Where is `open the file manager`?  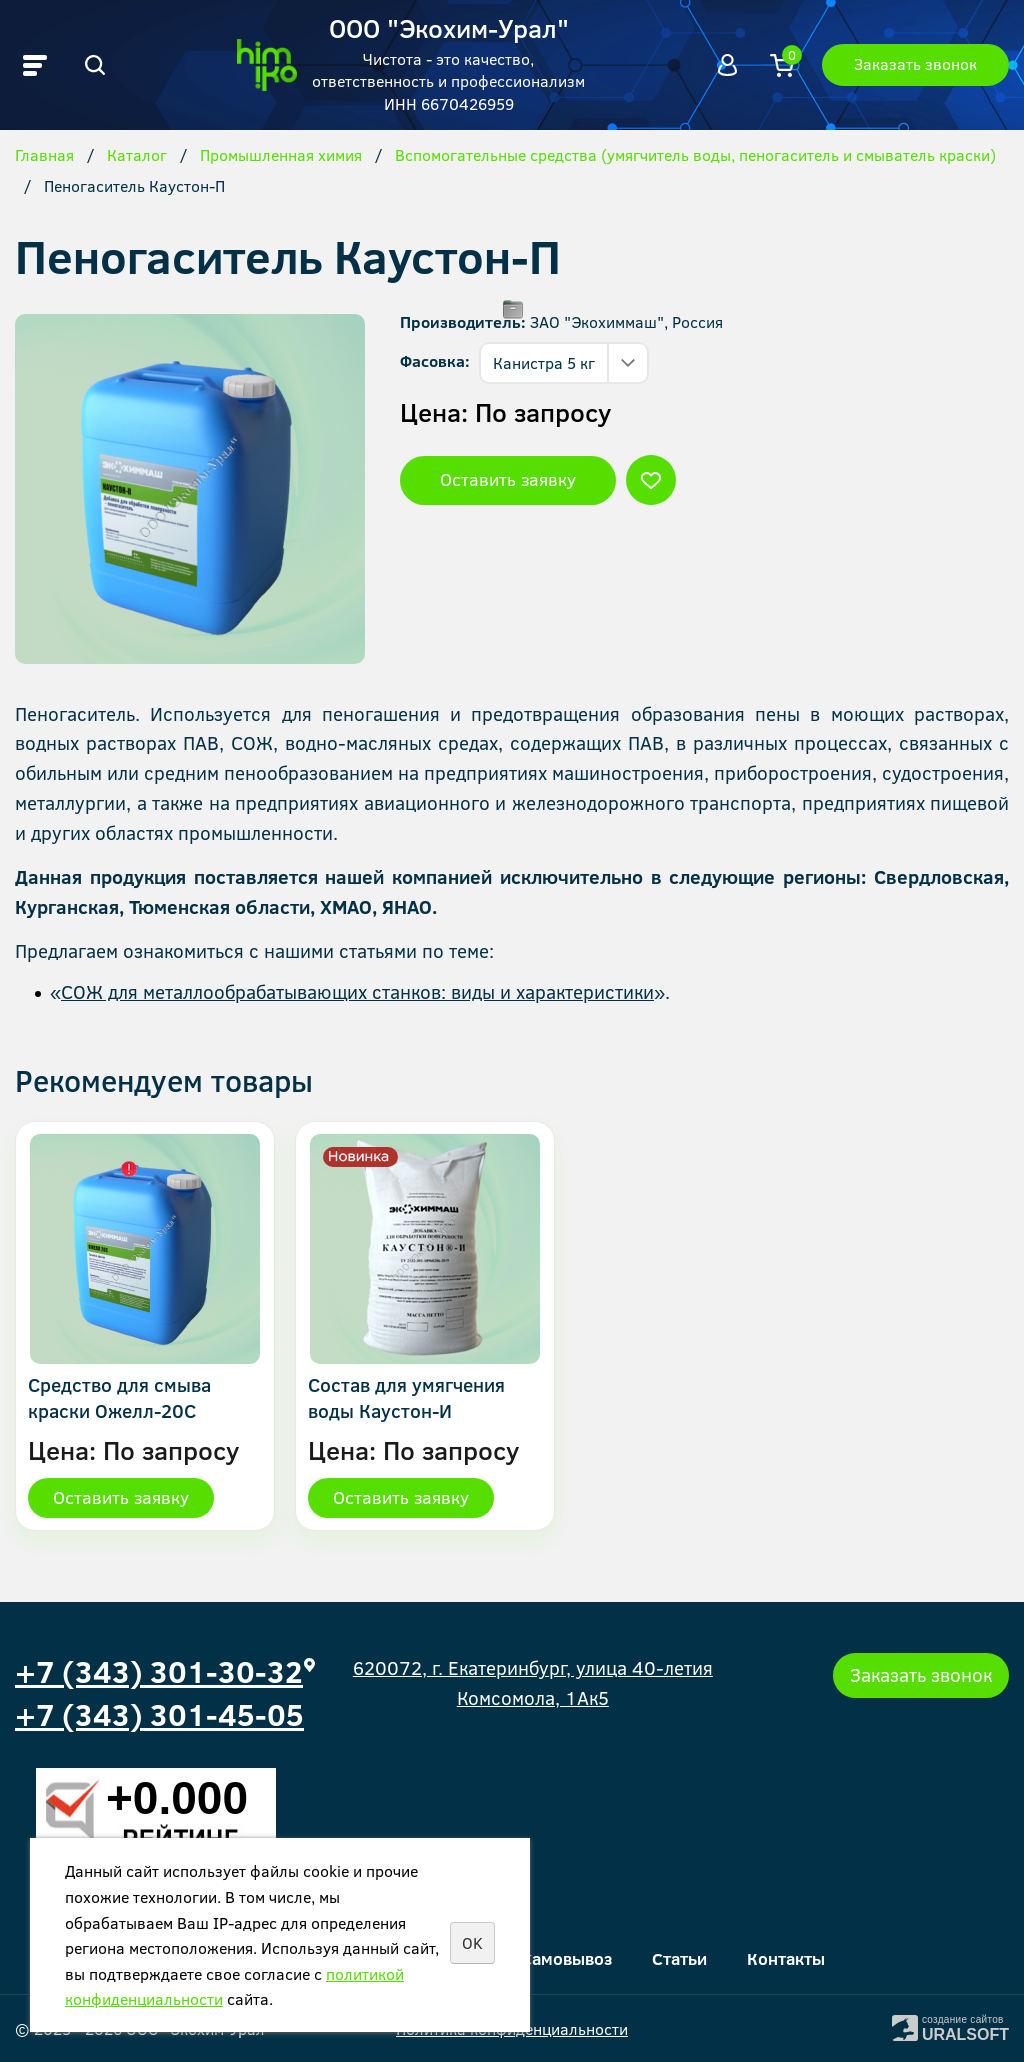 open the file manager is located at coordinates (513, 309).